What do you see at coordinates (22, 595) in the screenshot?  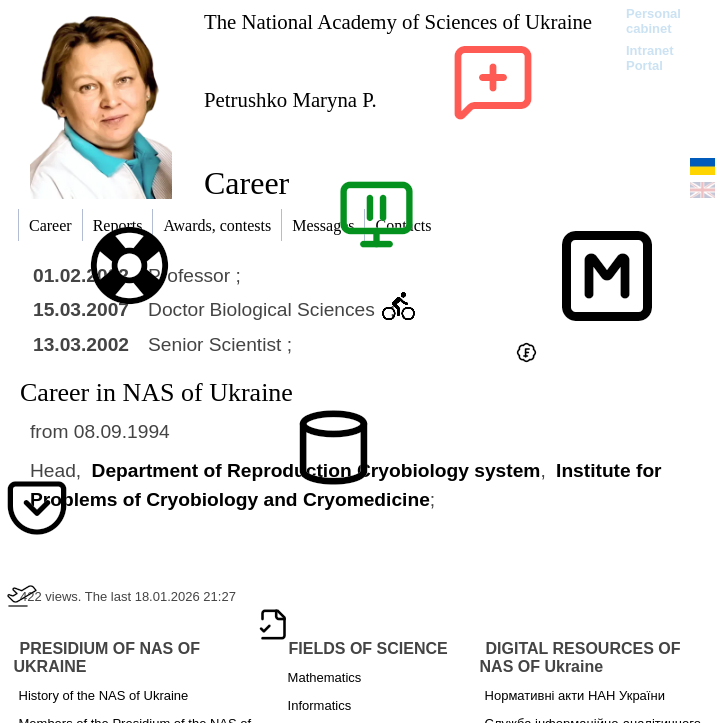 I see `flight departure status` at bounding box center [22, 595].